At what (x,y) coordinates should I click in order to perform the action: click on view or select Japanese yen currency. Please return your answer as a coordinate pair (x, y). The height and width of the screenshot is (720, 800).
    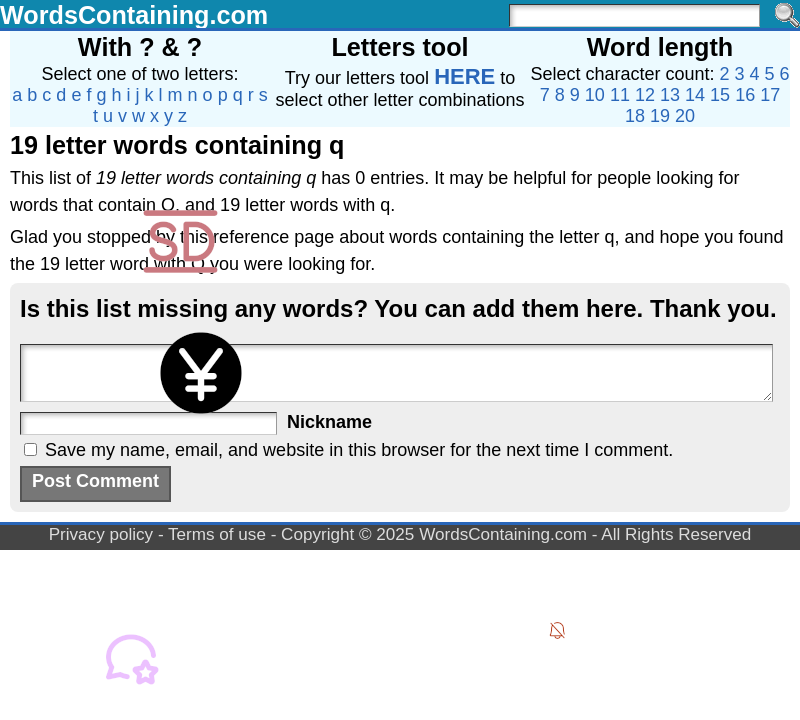
    Looking at the image, I should click on (201, 373).